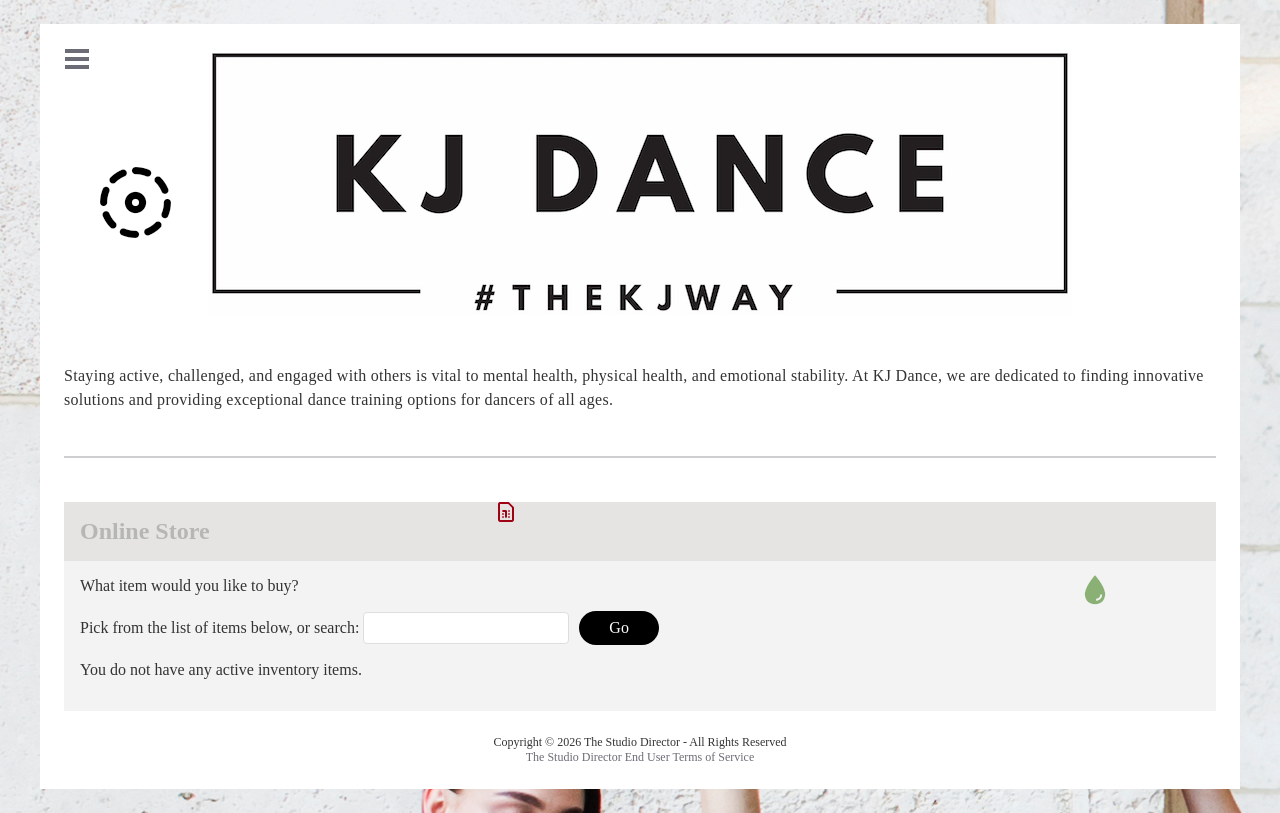  Describe the element at coordinates (1095, 590) in the screenshot. I see `indicates water usage or hydration tracking` at that location.